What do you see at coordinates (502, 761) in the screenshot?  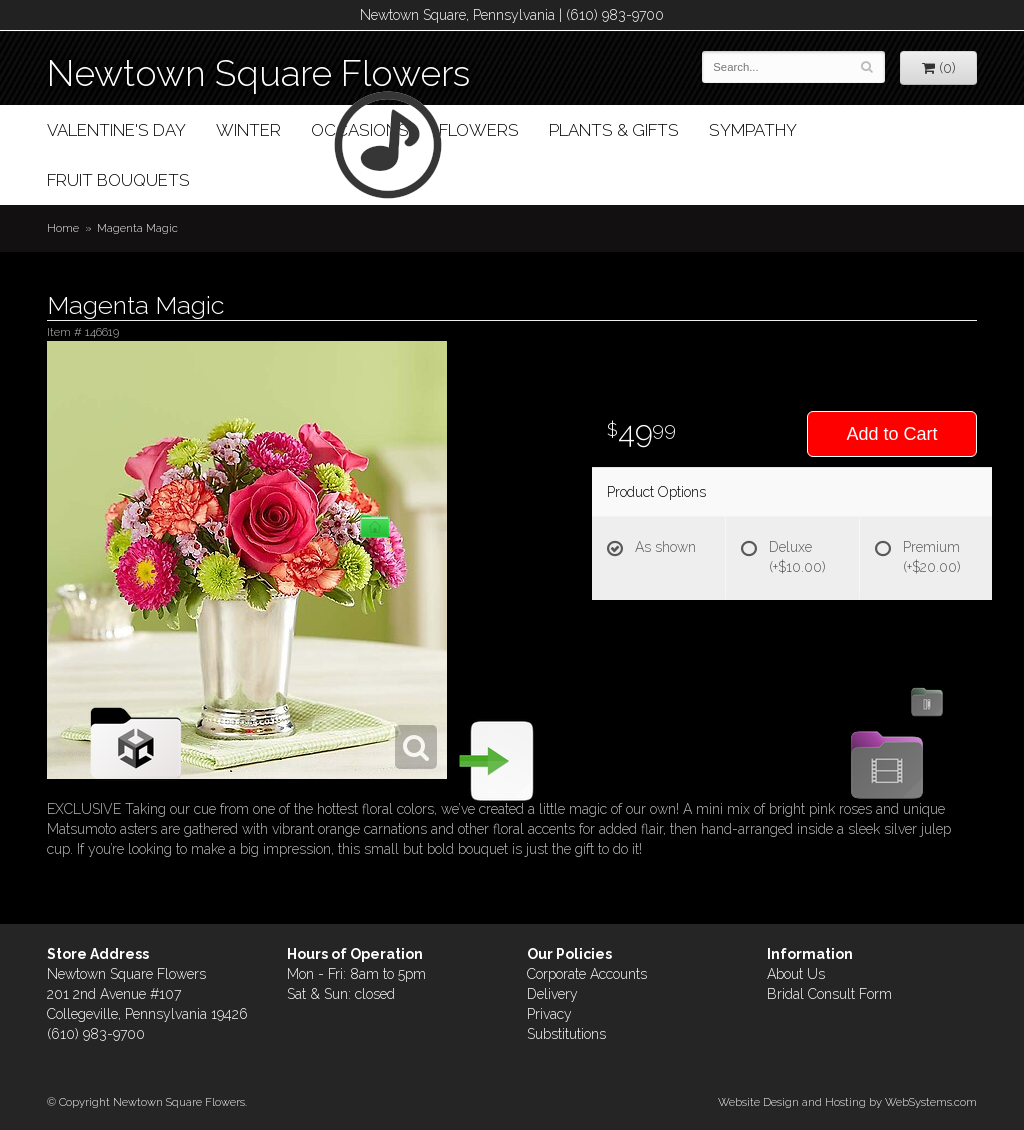 I see `import a document or file` at bounding box center [502, 761].